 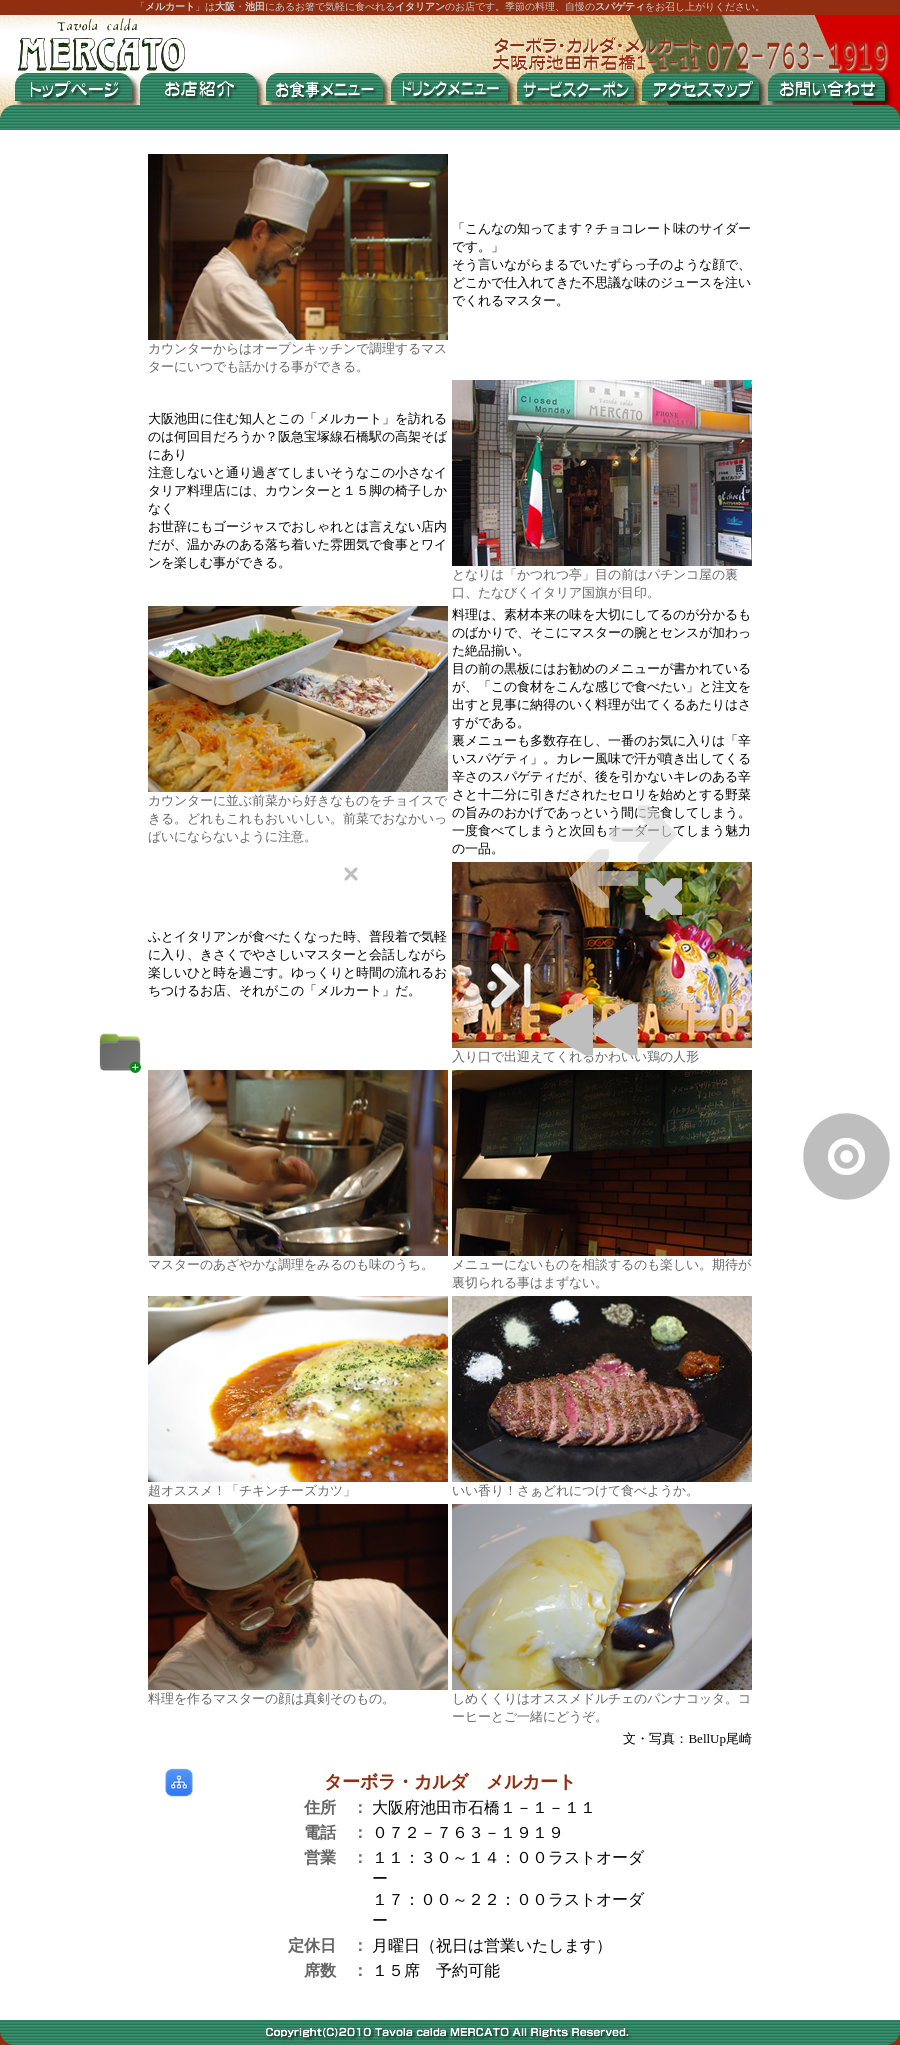 What do you see at coordinates (351, 874) in the screenshot?
I see `close the current window` at bounding box center [351, 874].